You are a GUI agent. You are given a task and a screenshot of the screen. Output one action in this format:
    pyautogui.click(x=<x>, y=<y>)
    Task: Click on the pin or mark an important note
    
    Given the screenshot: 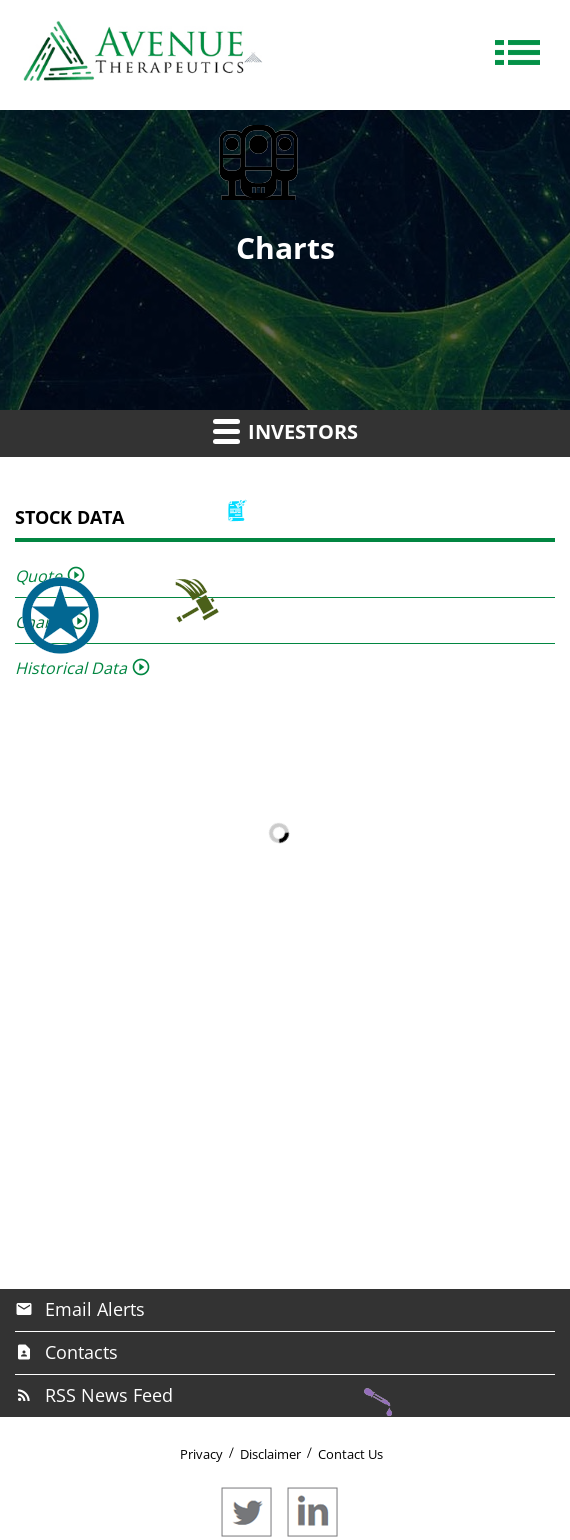 What is the action you would take?
    pyautogui.click(x=236, y=510)
    